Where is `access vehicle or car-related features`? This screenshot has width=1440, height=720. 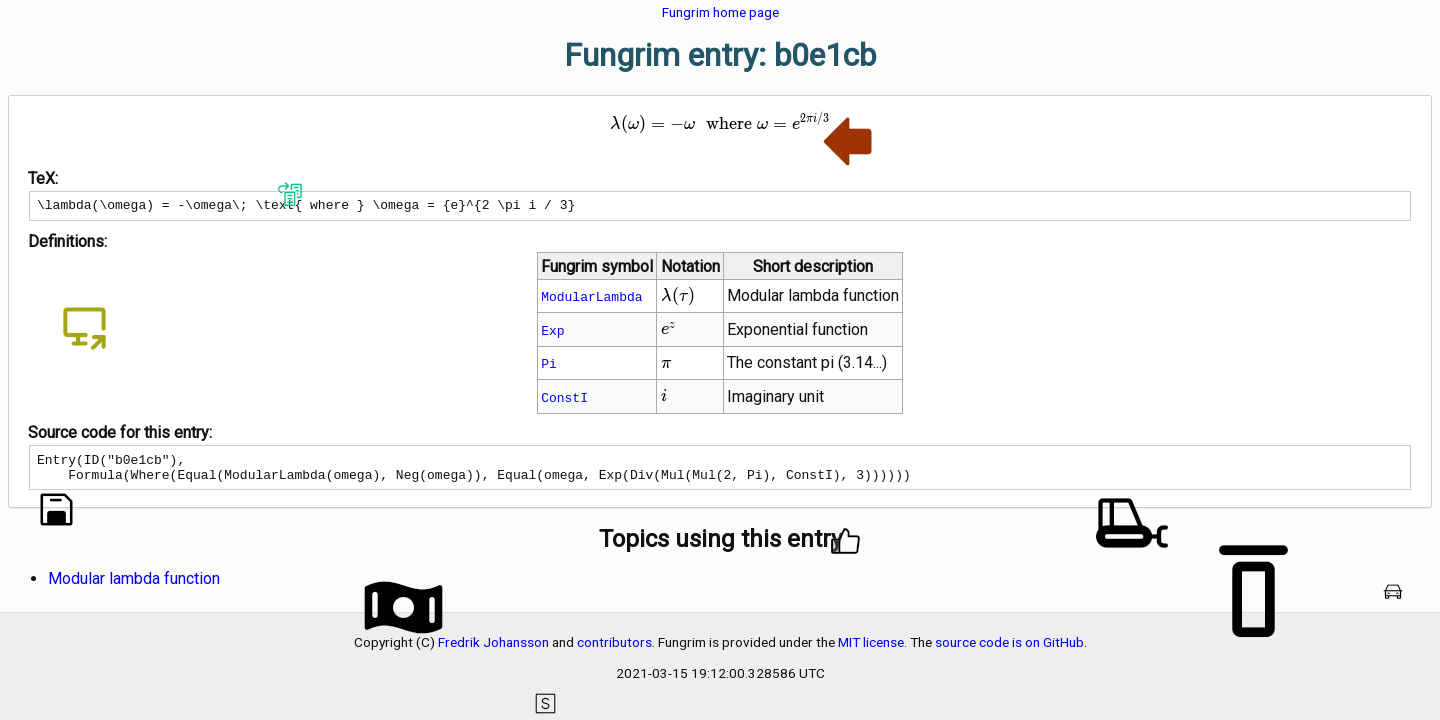
access vehicle or car-related features is located at coordinates (1393, 592).